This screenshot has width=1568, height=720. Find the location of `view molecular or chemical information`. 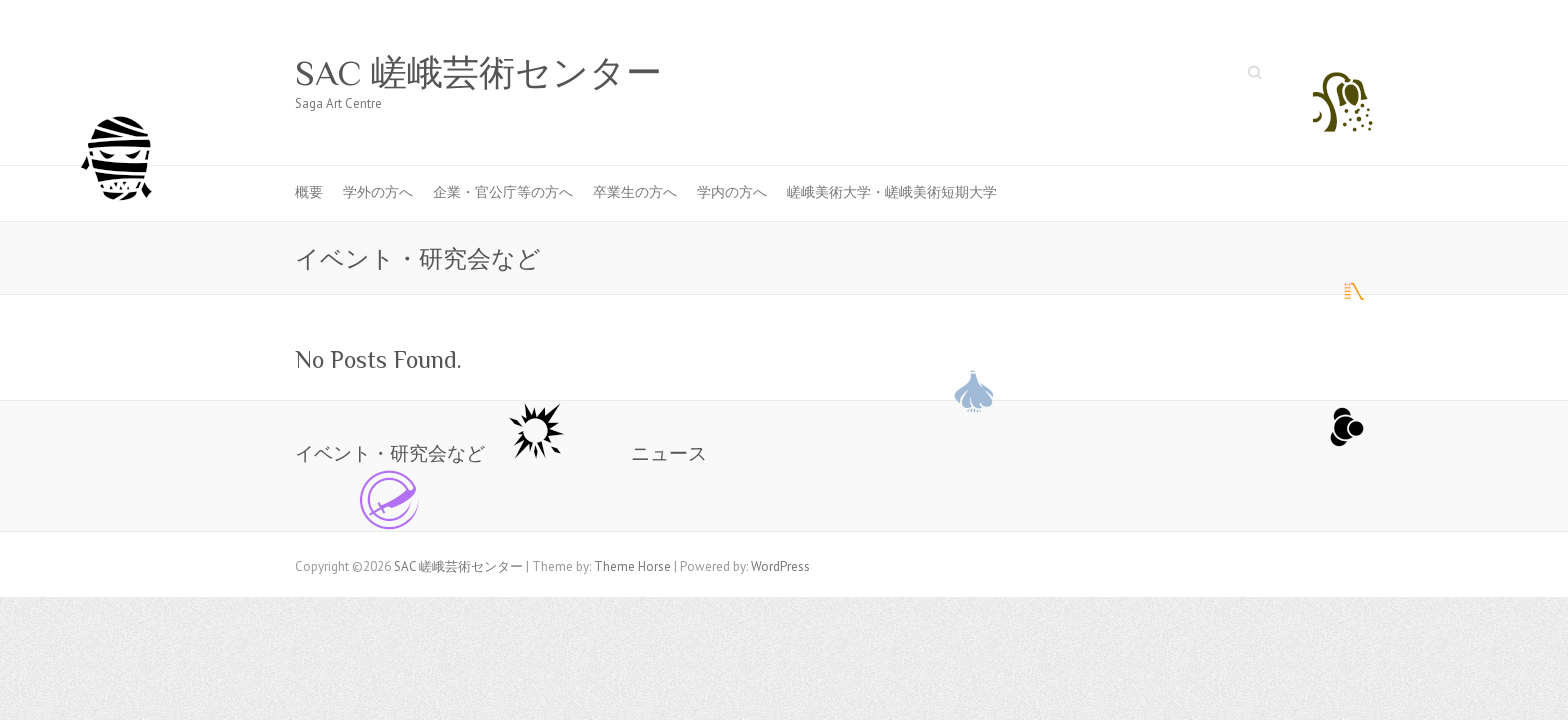

view molecular or chemical information is located at coordinates (1347, 427).